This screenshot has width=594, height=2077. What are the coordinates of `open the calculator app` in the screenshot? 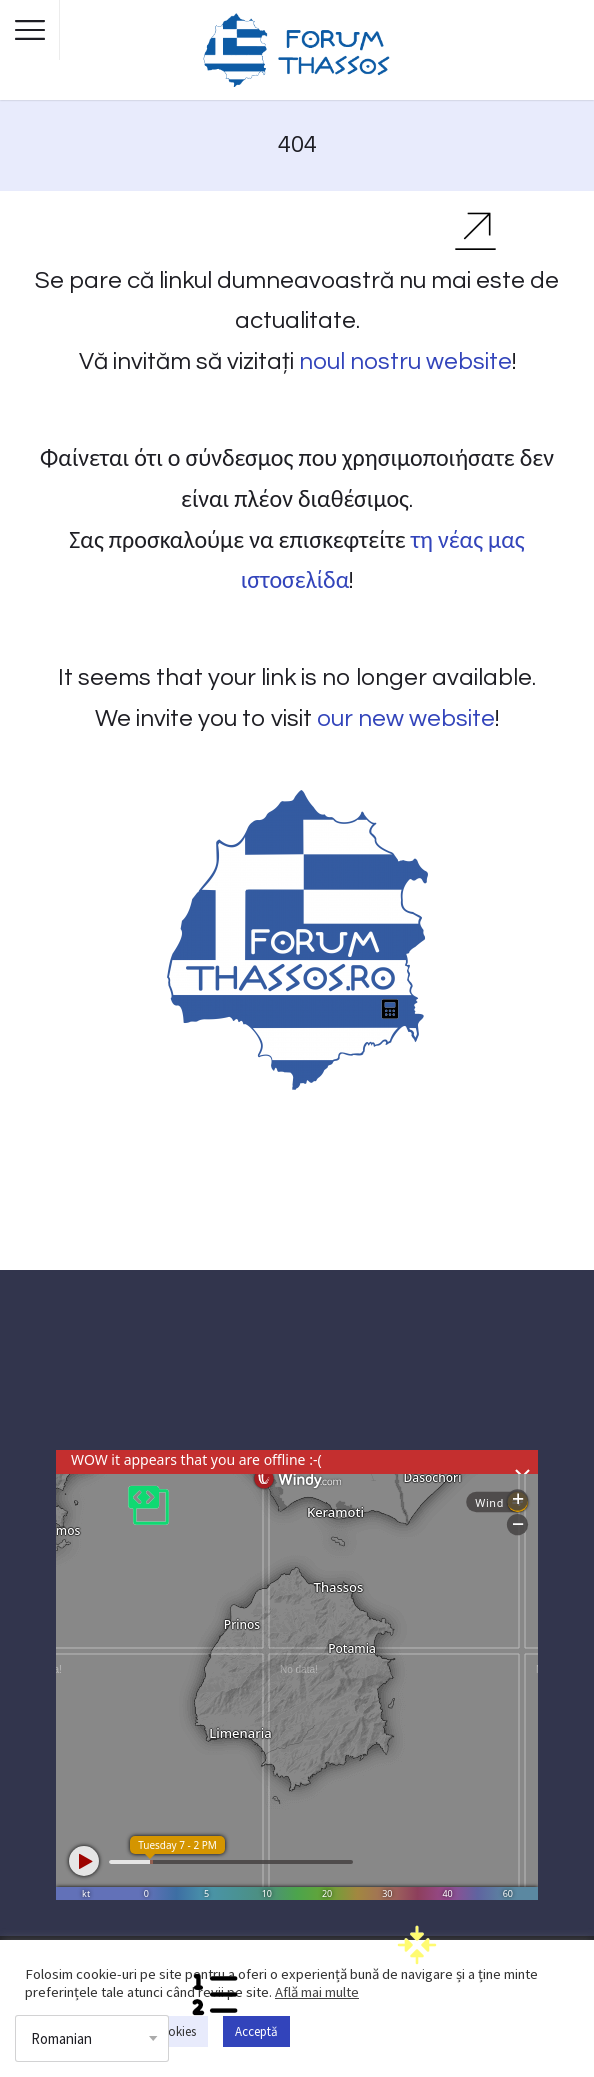 It's located at (390, 1009).